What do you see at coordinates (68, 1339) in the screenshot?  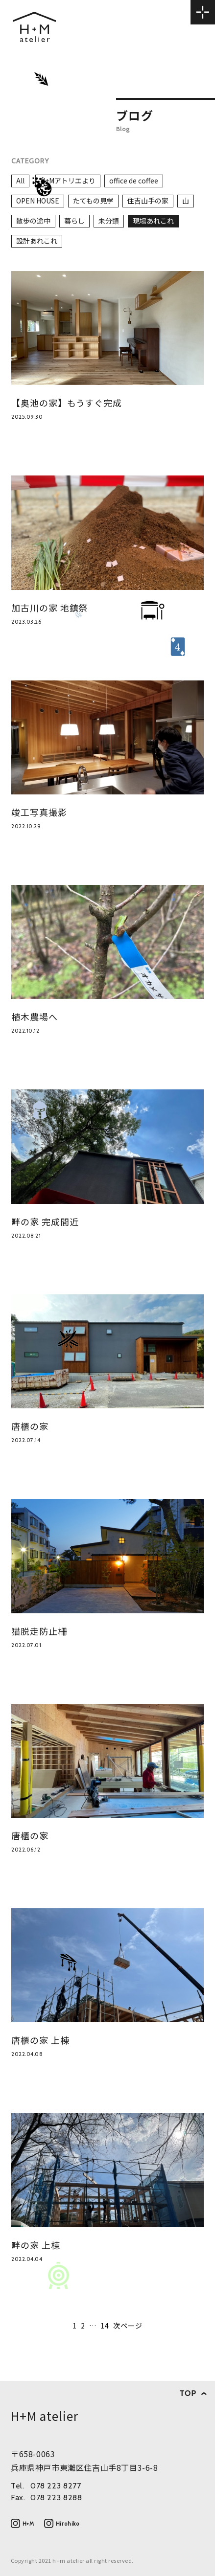 I see `initiate combat or battle mode` at bounding box center [68, 1339].